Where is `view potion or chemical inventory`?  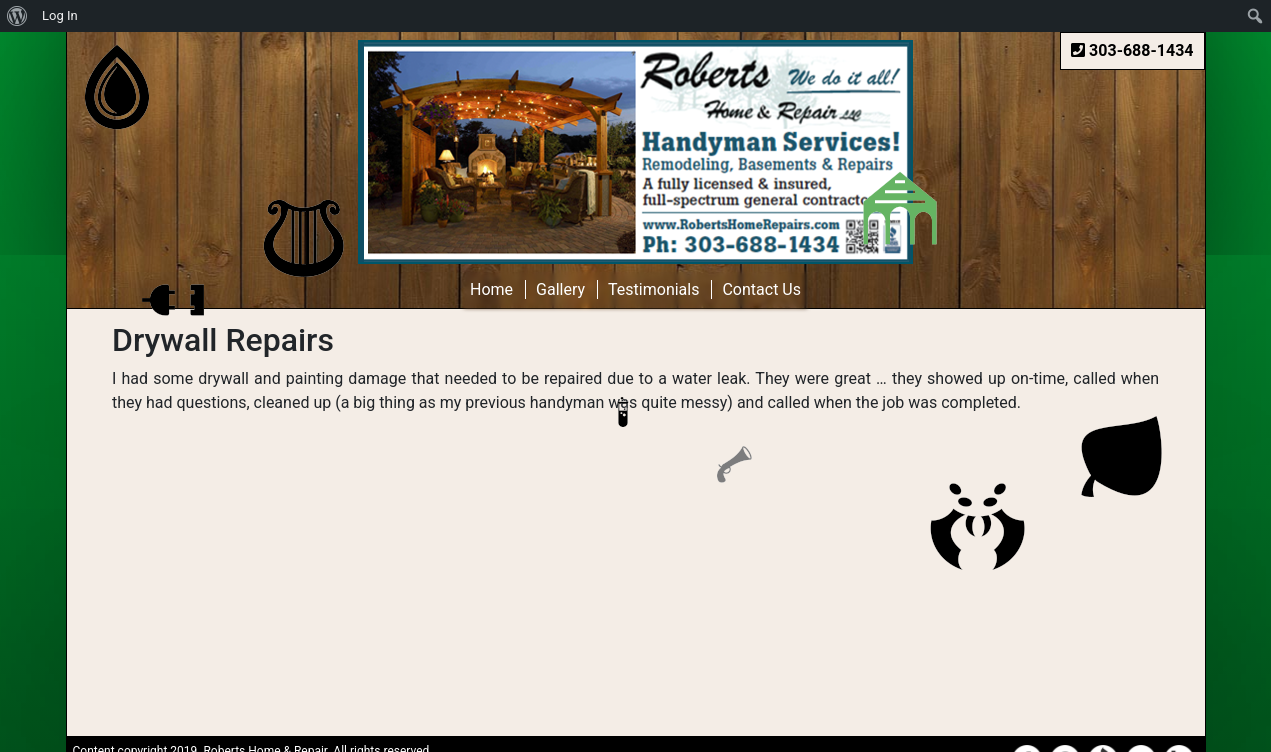 view potion or chemical inventory is located at coordinates (623, 412).